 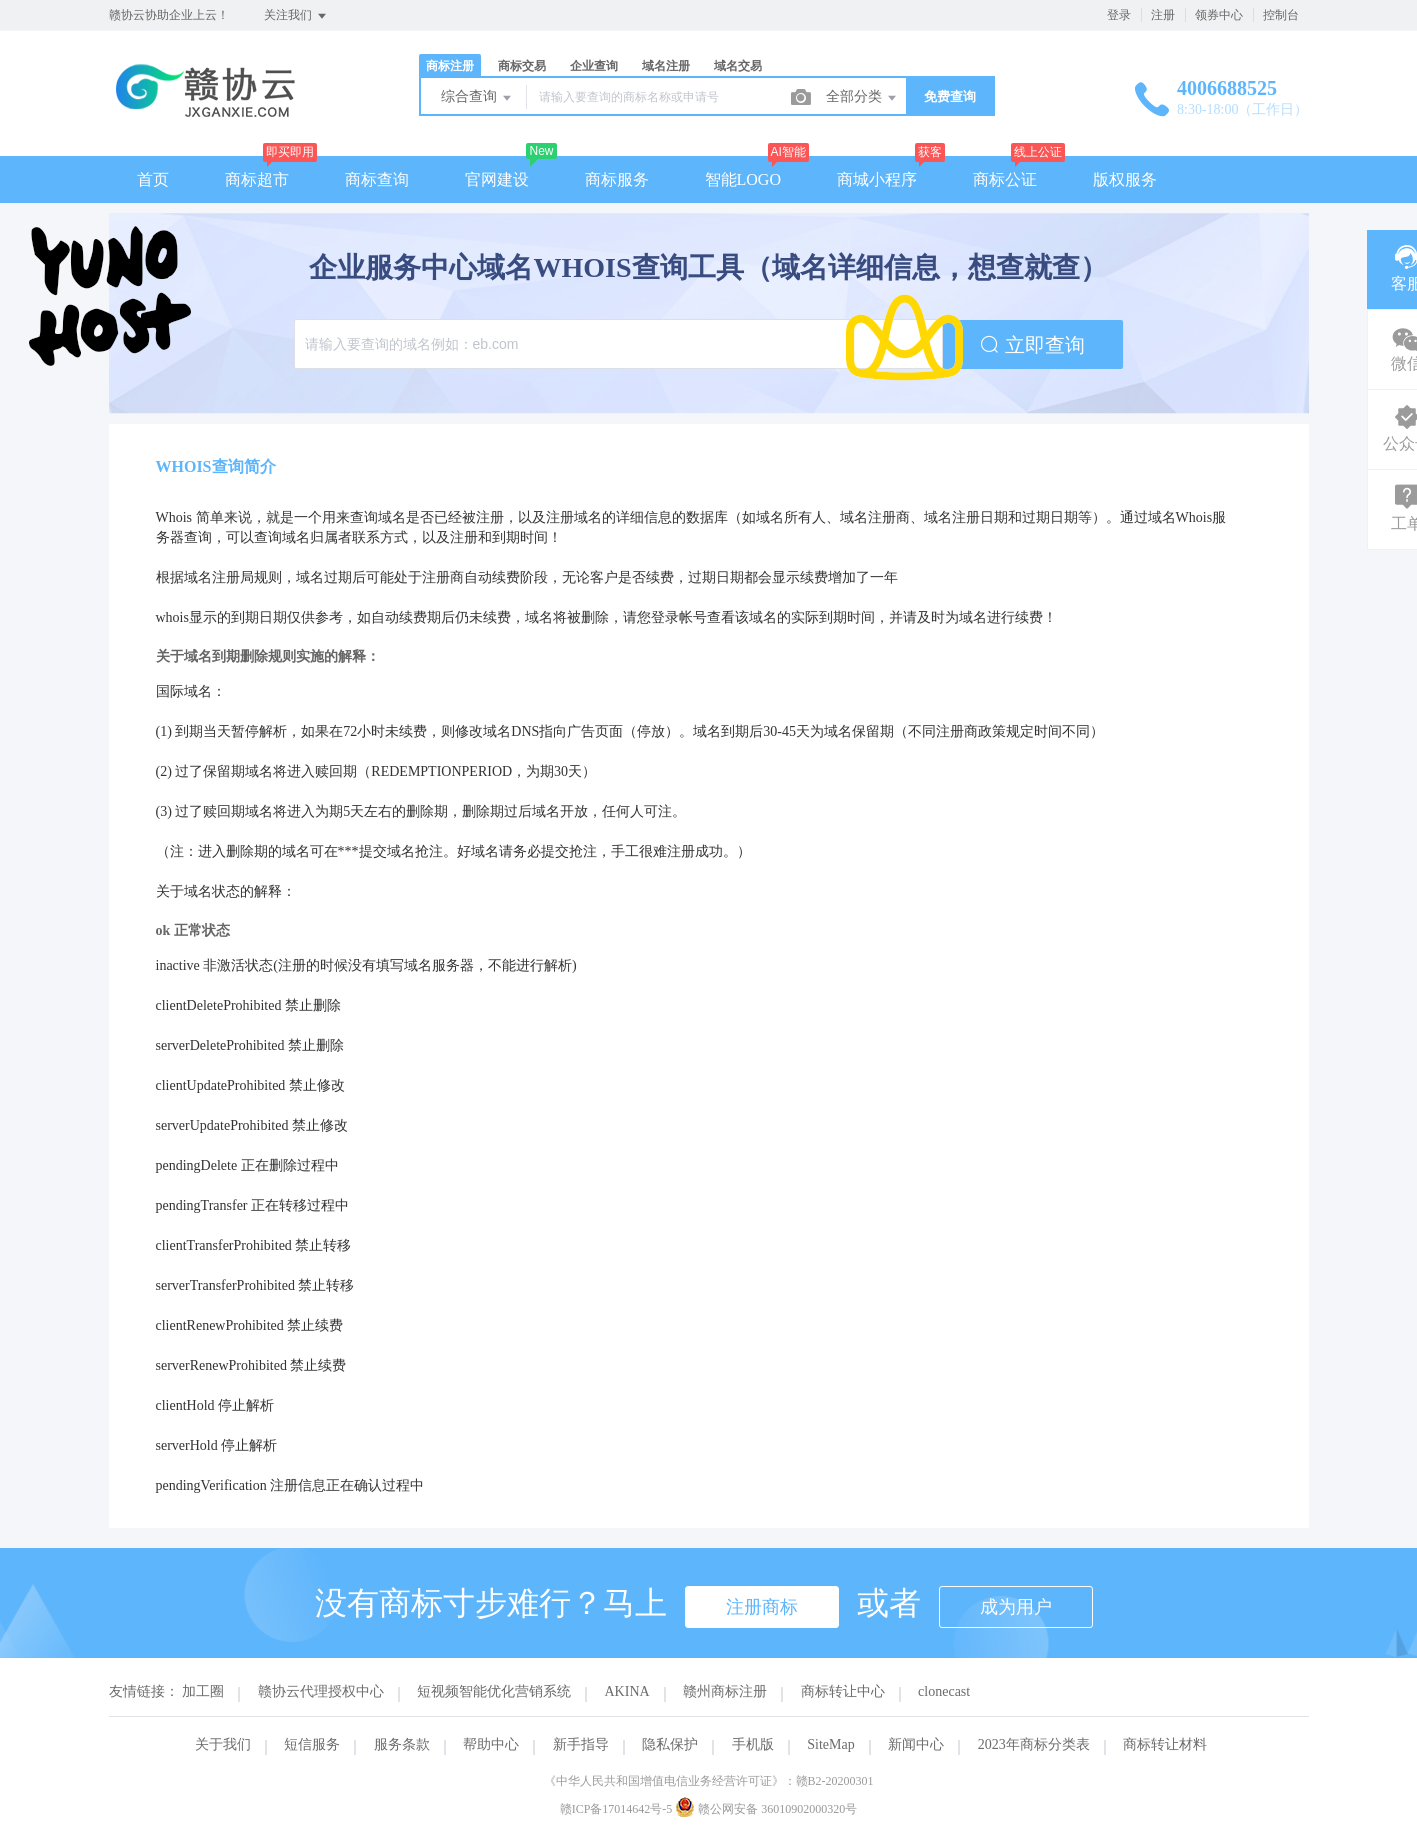 I want to click on AppSignal logo, so click(x=904, y=337).